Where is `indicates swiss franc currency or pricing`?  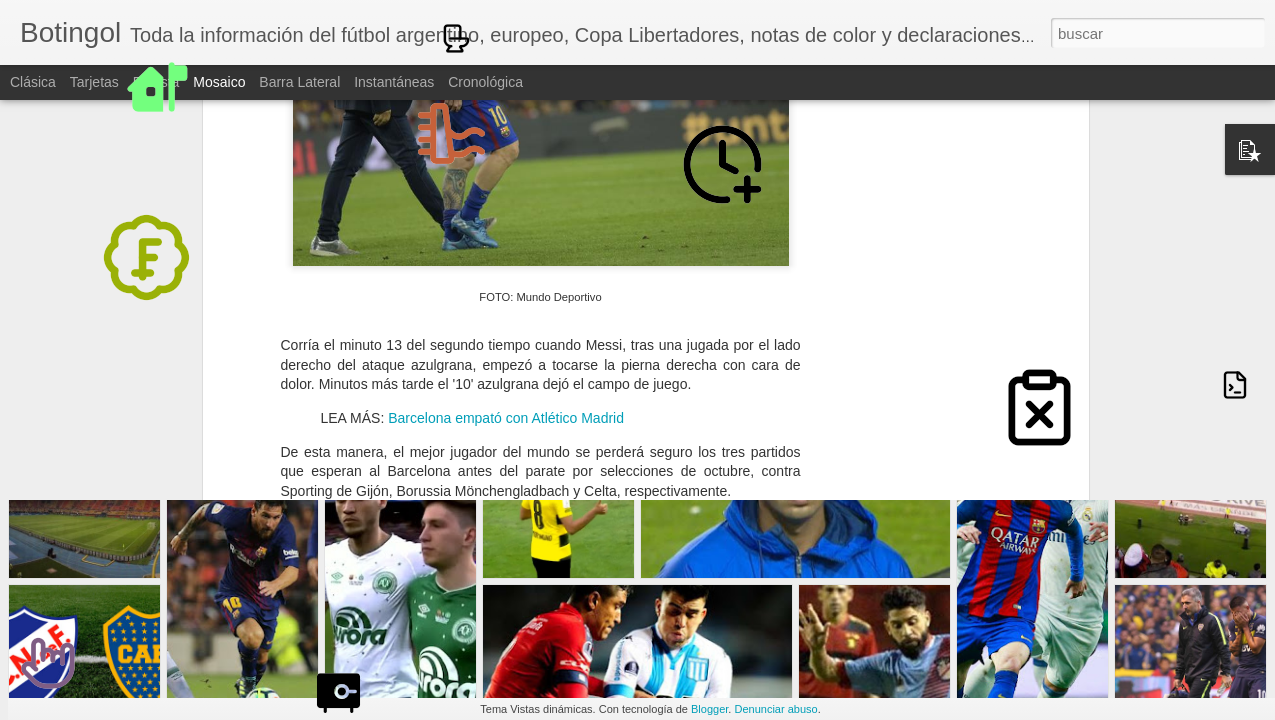 indicates swiss franc currency or pricing is located at coordinates (146, 257).